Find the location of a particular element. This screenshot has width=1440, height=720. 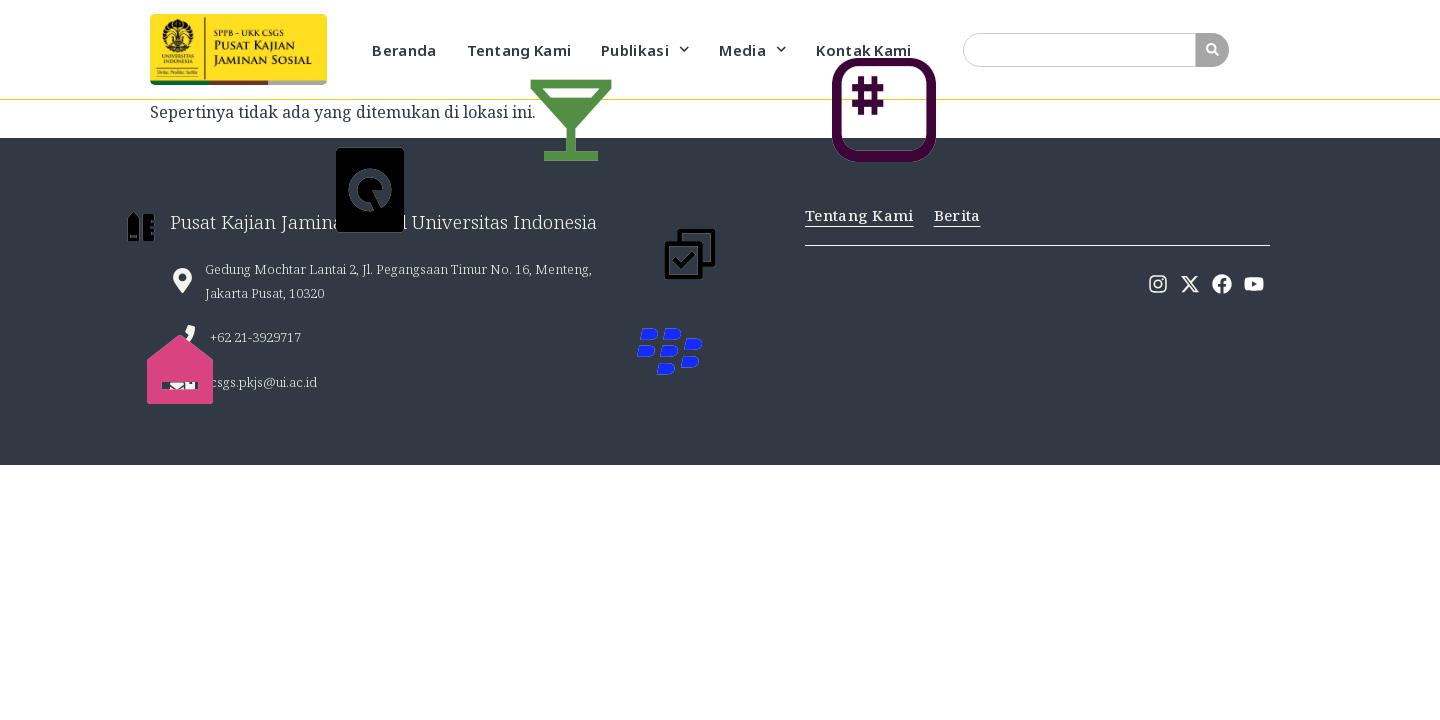

select multiple items is located at coordinates (690, 254).